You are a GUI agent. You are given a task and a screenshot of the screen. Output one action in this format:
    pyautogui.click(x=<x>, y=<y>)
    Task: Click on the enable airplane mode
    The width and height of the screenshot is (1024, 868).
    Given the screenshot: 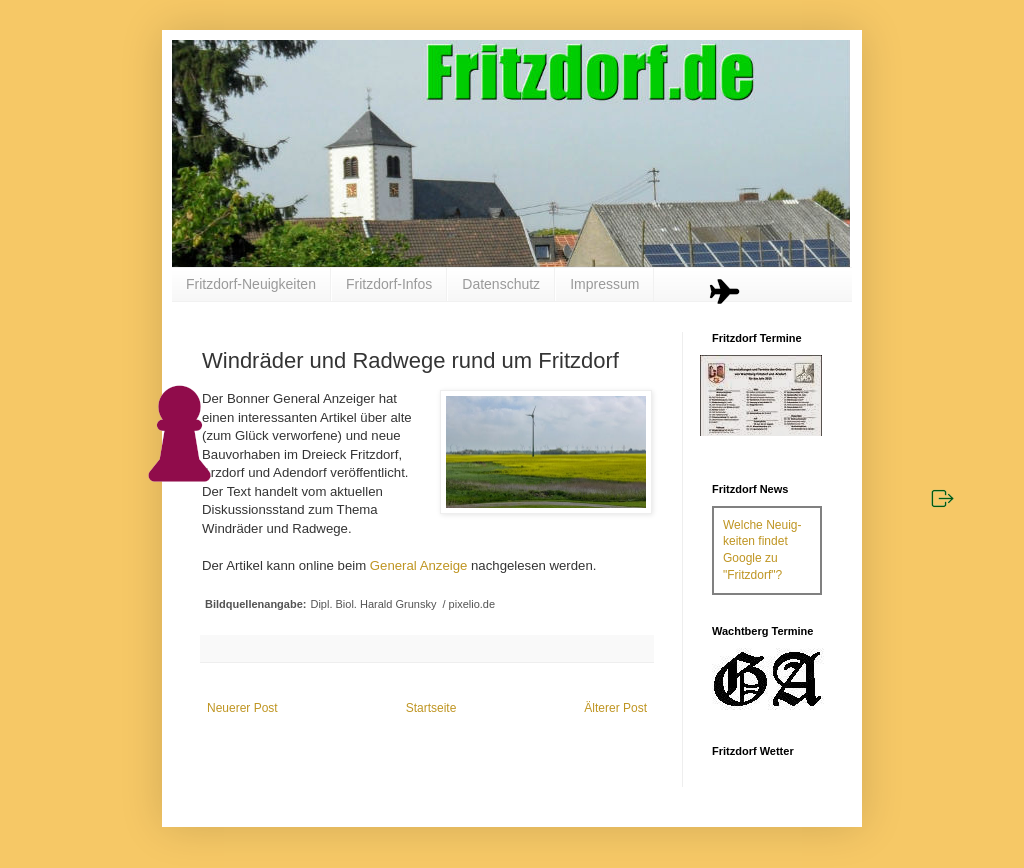 What is the action you would take?
    pyautogui.click(x=724, y=291)
    